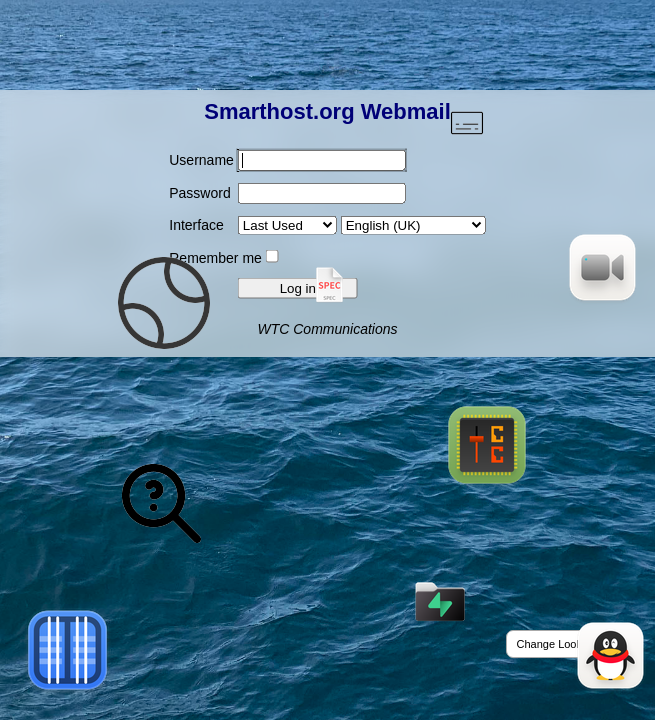 The height and width of the screenshot is (720, 655). Describe the element at coordinates (467, 123) in the screenshot. I see `enable subtitles or closed captions` at that location.